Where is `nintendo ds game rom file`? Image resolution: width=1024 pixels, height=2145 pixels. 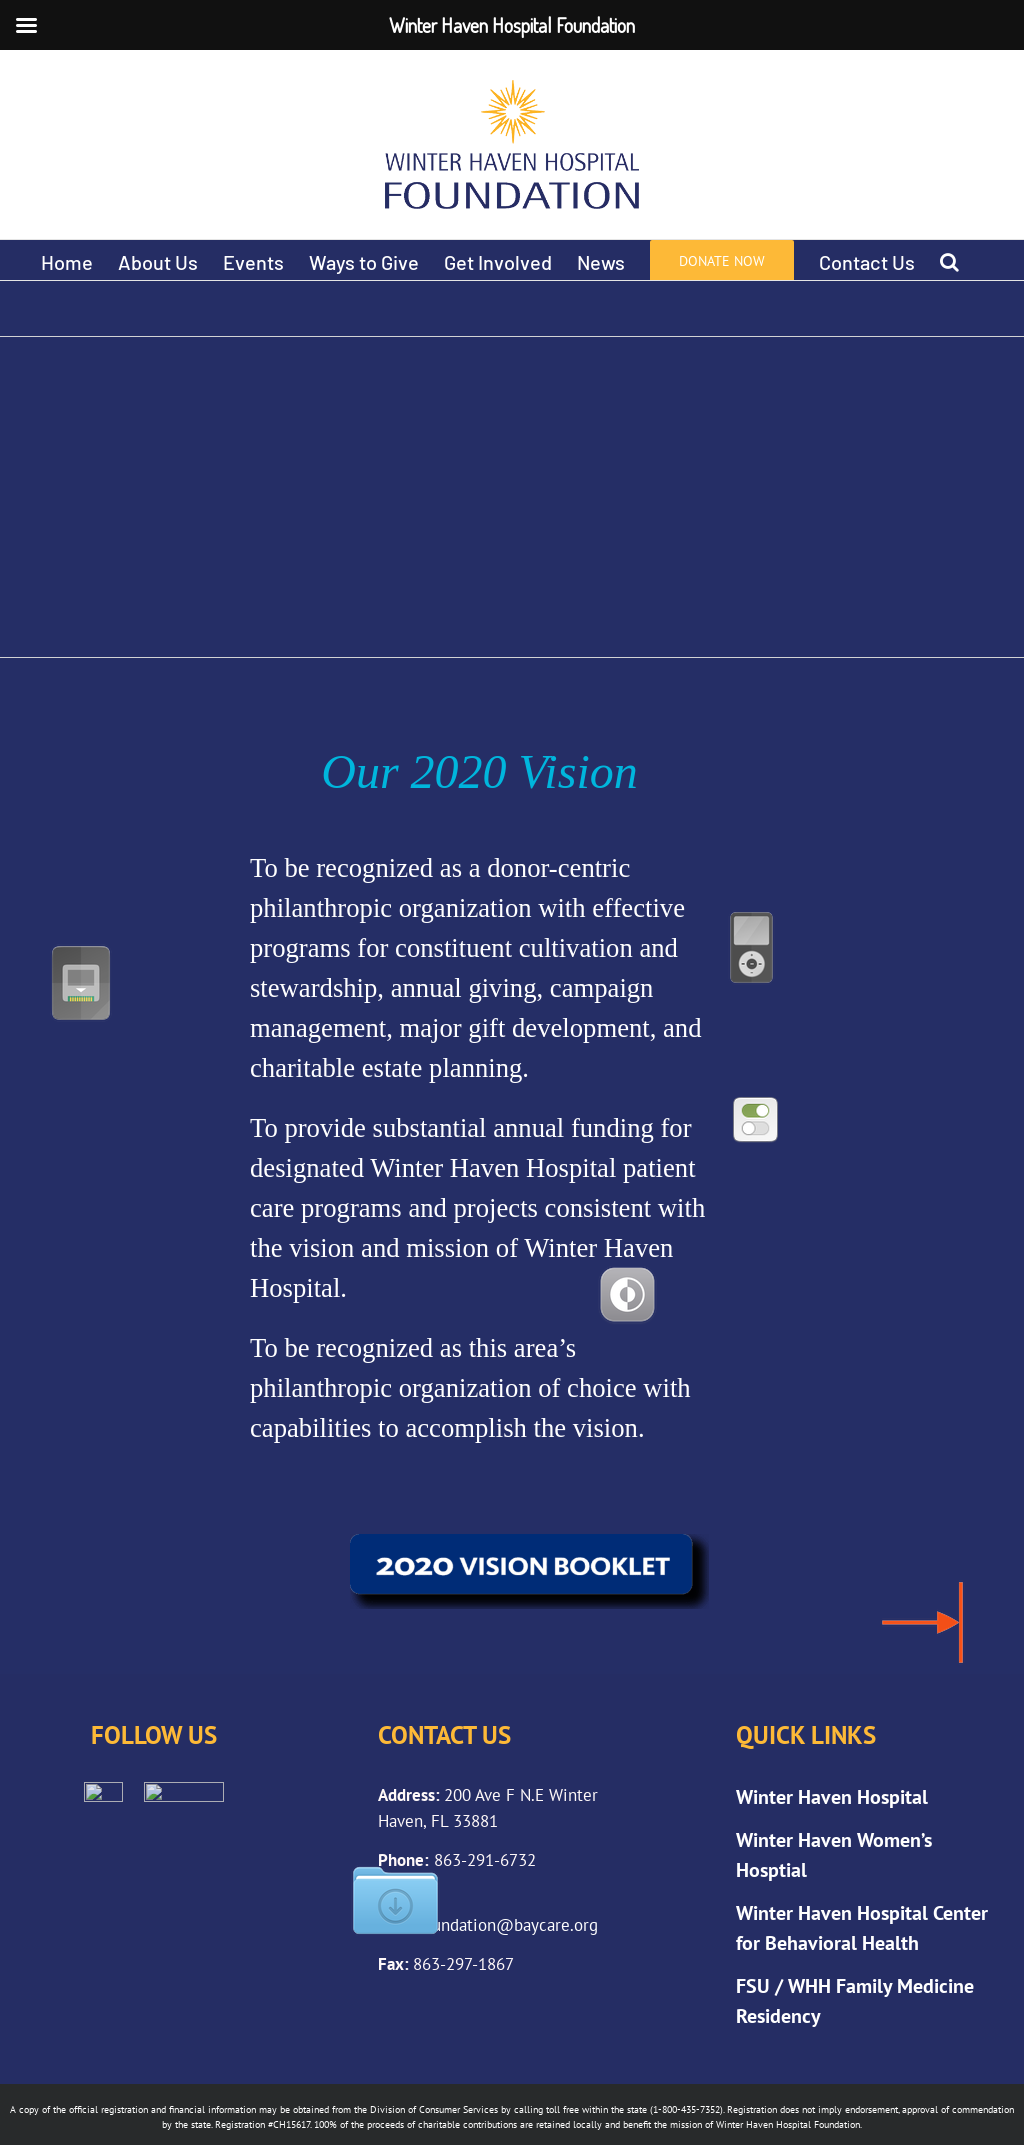
nintendo ds game rom file is located at coordinates (81, 983).